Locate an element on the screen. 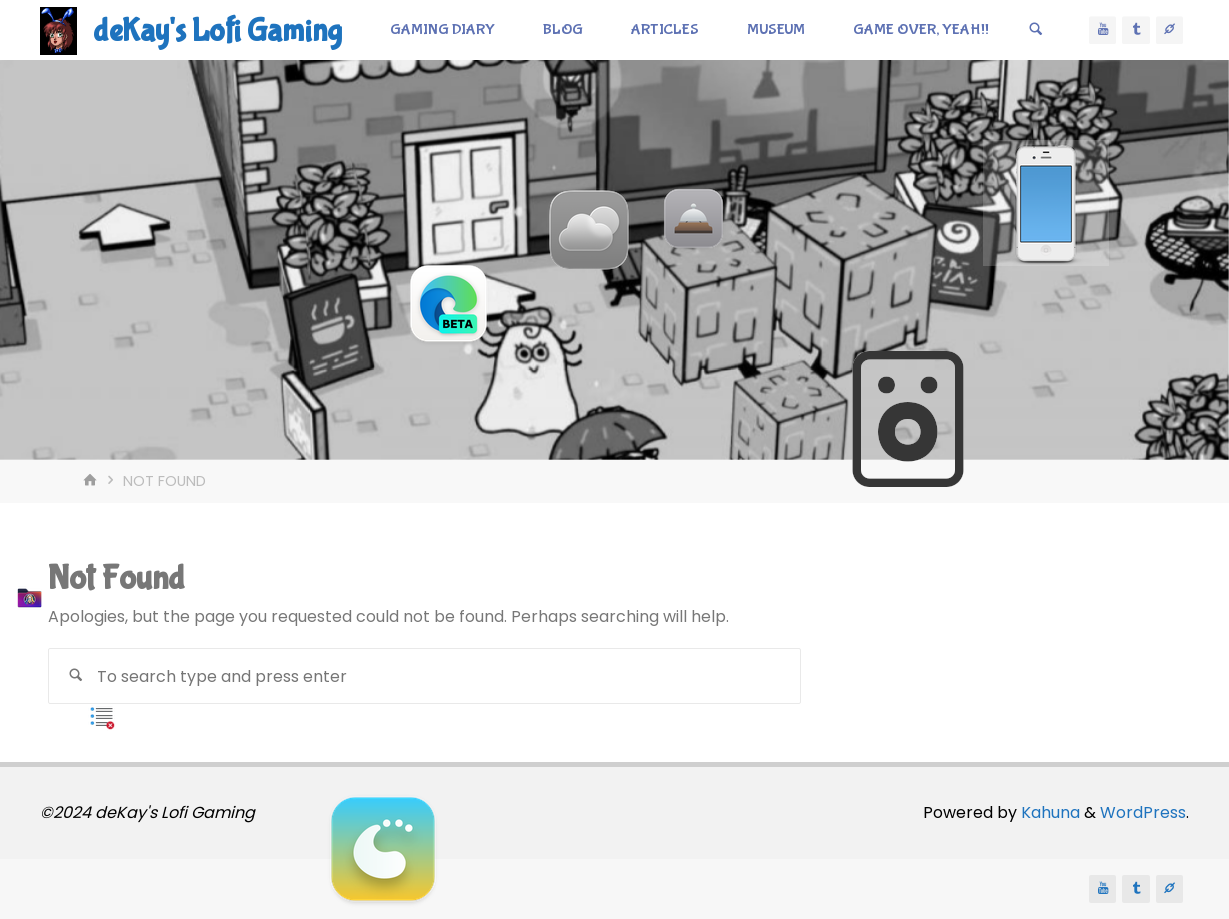 This screenshot has width=1229, height=919. open microsoft edge beta browser is located at coordinates (448, 303).